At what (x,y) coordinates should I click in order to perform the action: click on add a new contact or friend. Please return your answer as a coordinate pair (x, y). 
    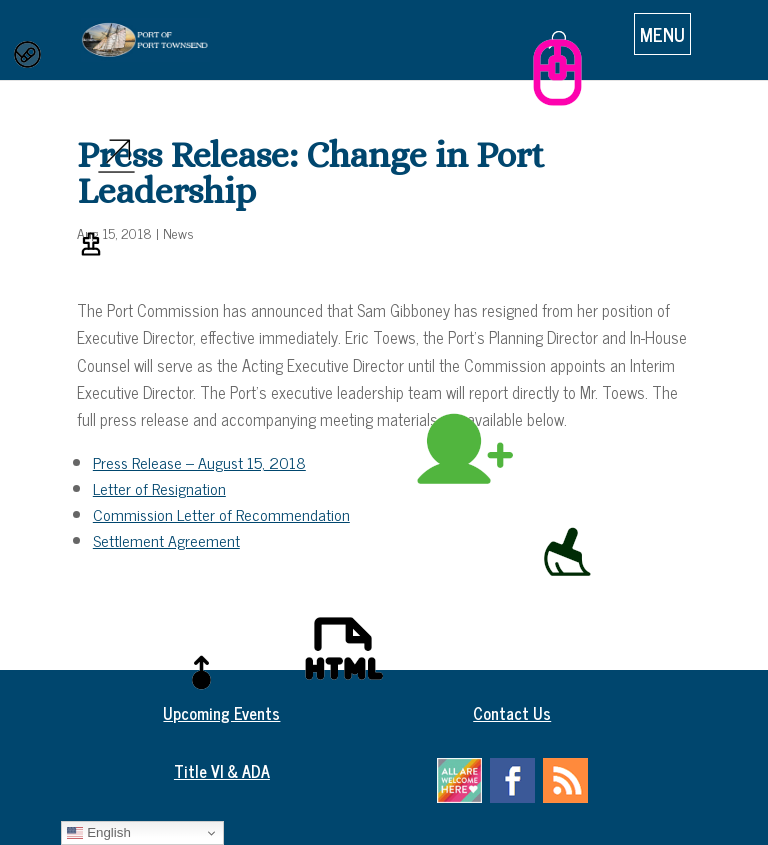
    Looking at the image, I should click on (462, 452).